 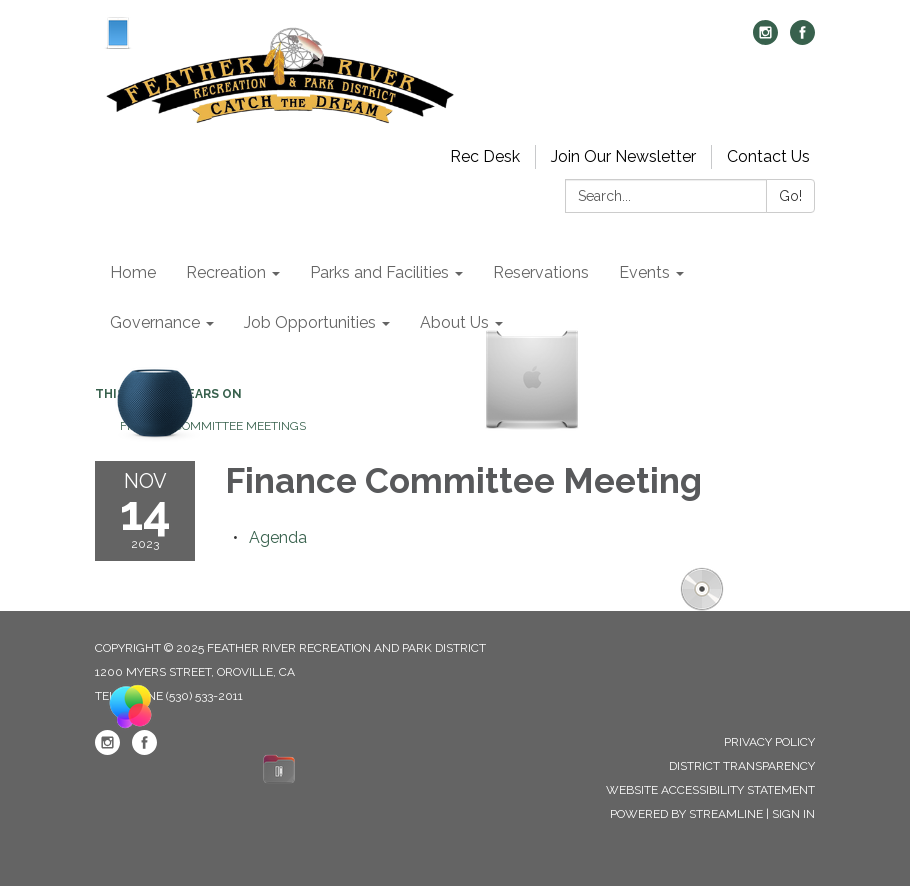 What do you see at coordinates (702, 589) in the screenshot?
I see `audio CD detected in disc drive` at bounding box center [702, 589].